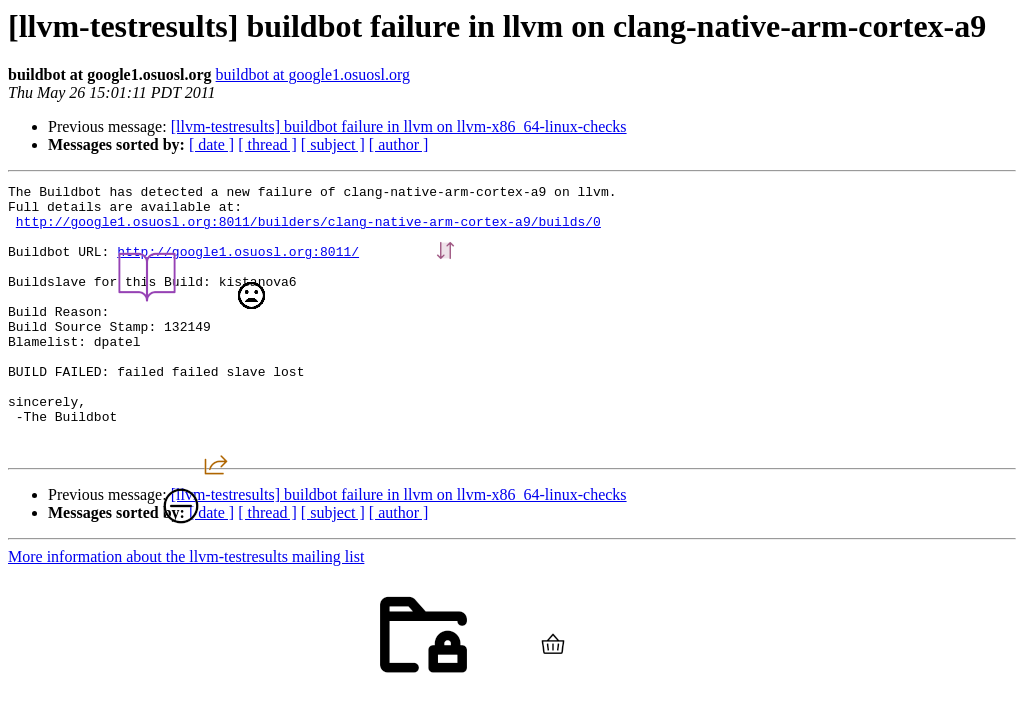 This screenshot has width=1024, height=720. What do you see at coordinates (216, 464) in the screenshot?
I see `share this content` at bounding box center [216, 464].